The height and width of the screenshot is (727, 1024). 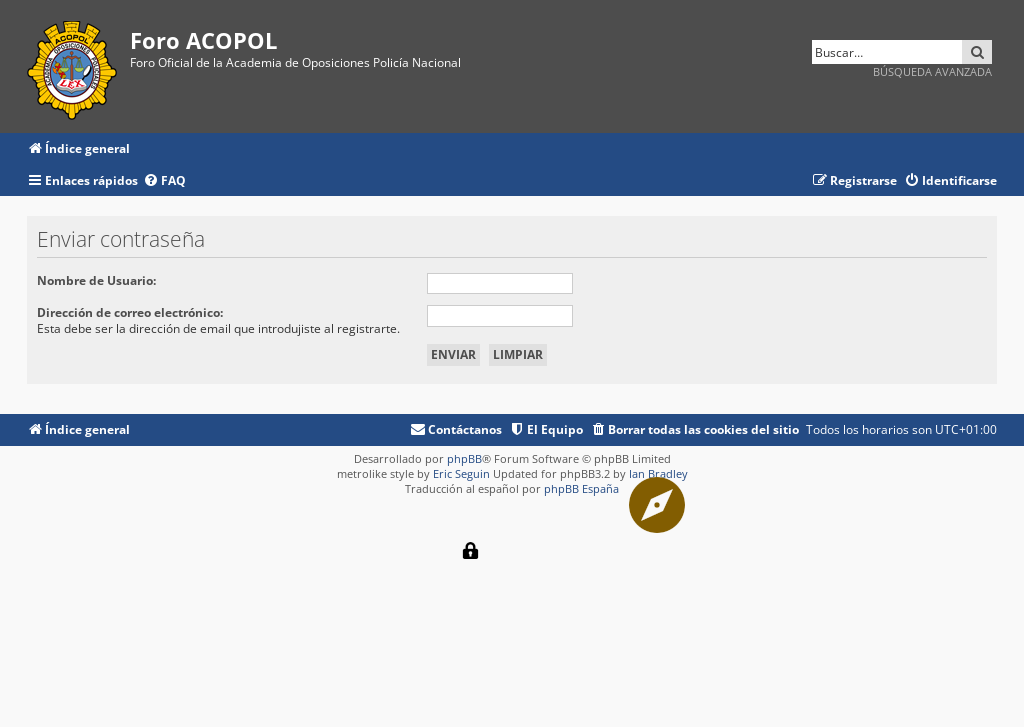 What do you see at coordinates (657, 505) in the screenshot?
I see `explore nearby places or content` at bounding box center [657, 505].